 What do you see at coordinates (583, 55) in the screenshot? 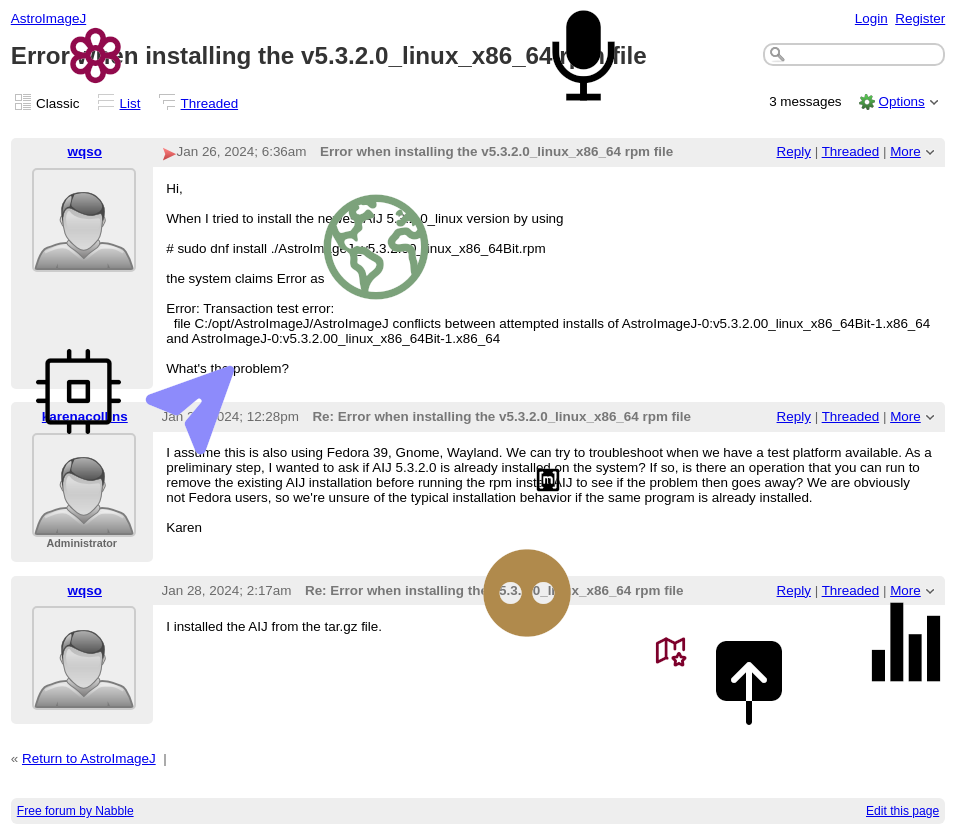
I see `tap to start voice input` at bounding box center [583, 55].